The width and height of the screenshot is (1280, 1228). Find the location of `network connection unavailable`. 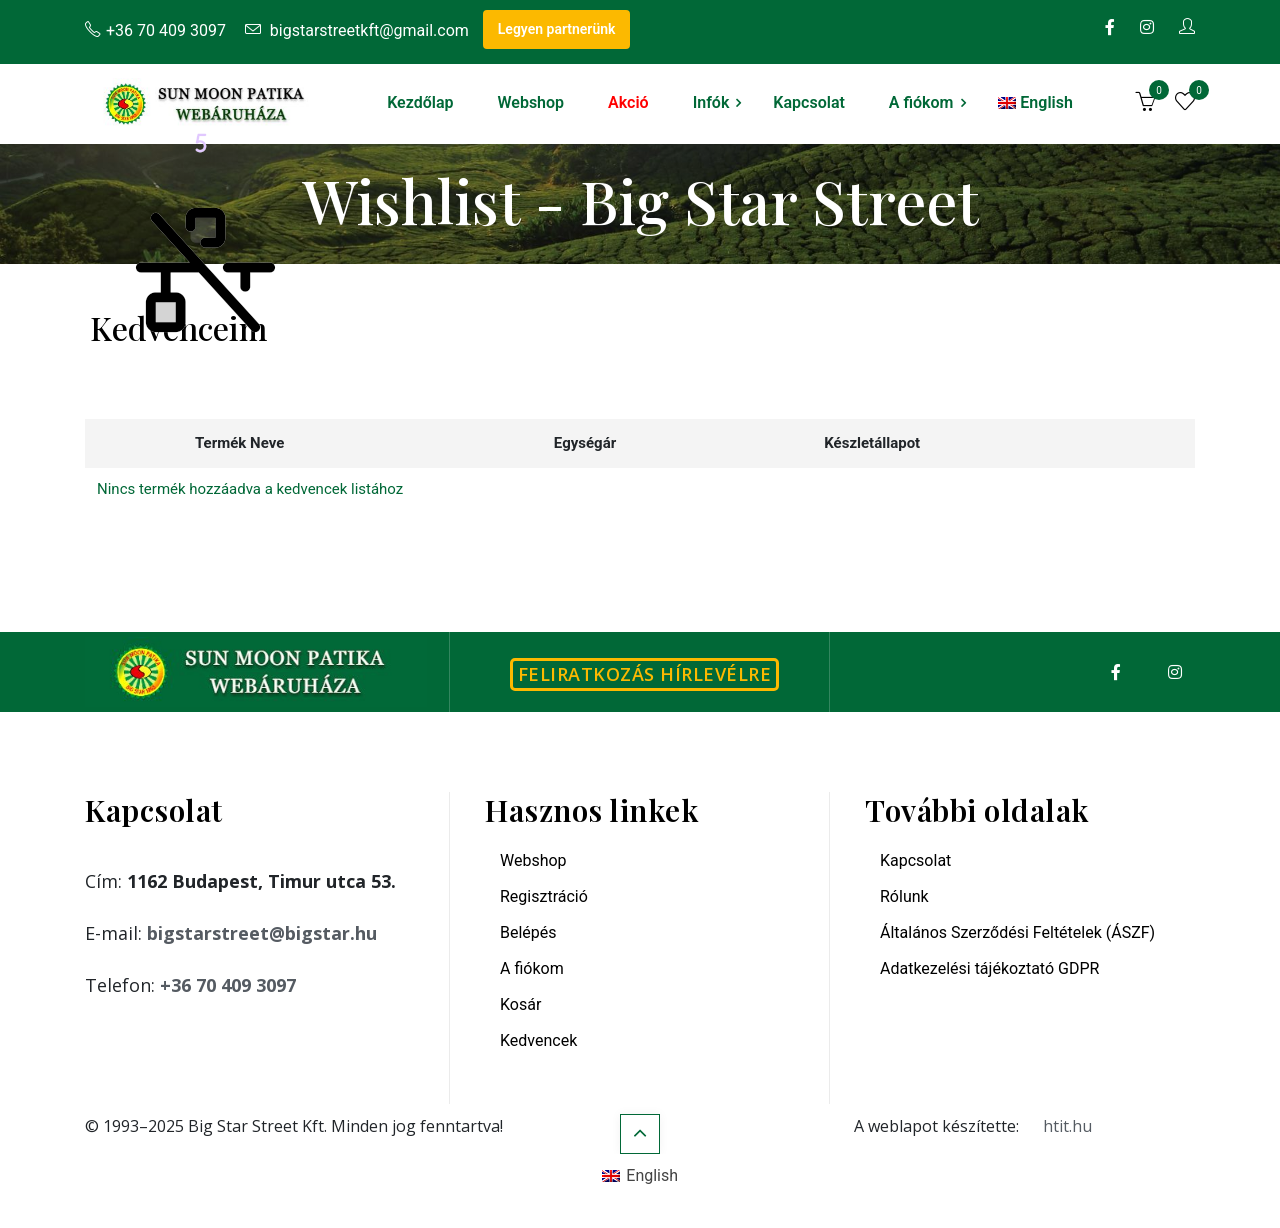

network connection unavailable is located at coordinates (205, 272).